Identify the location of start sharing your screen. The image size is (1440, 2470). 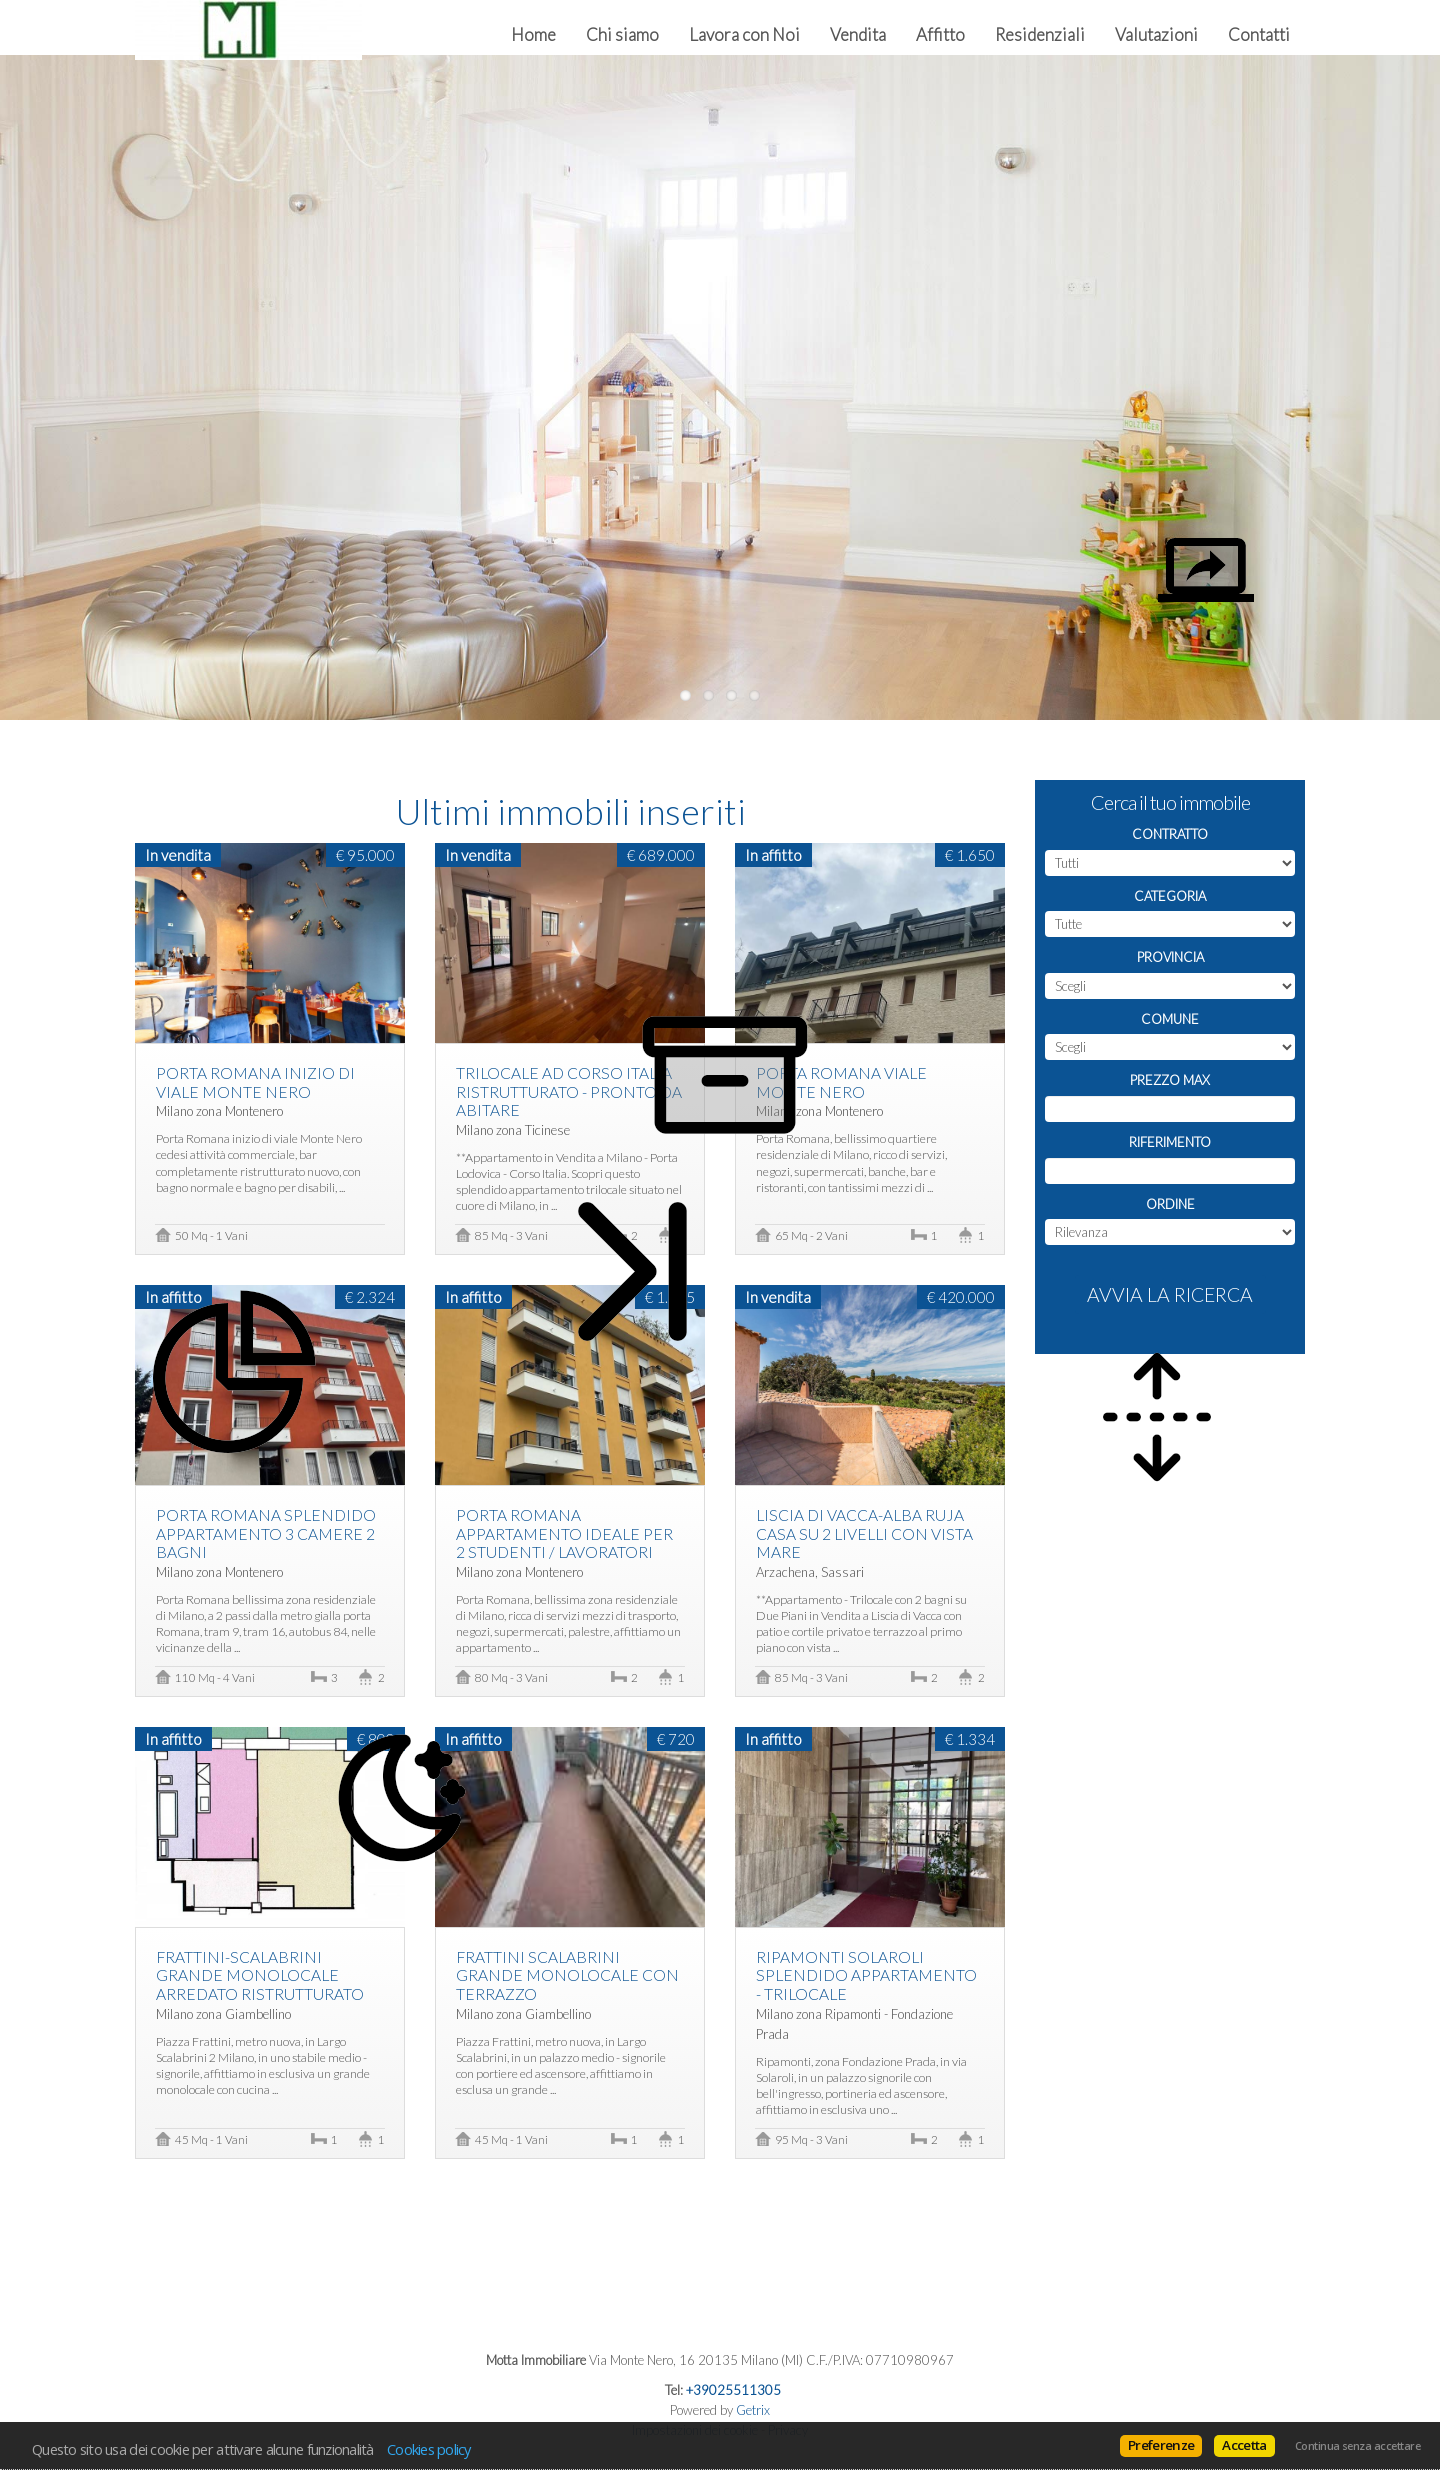
(1206, 570).